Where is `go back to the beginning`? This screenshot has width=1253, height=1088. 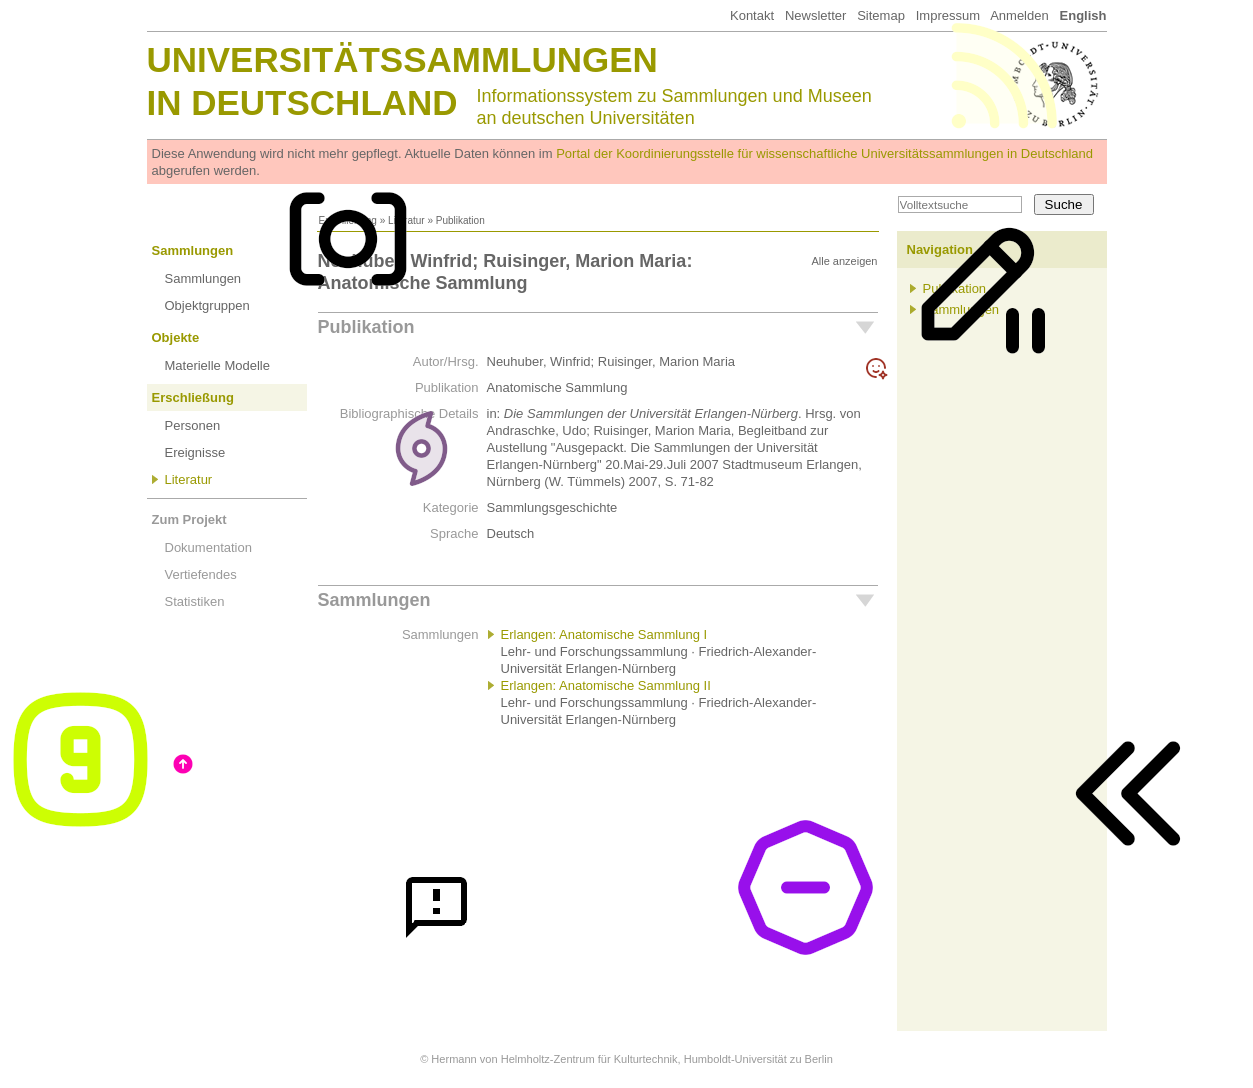
go back to the beginning is located at coordinates (1132, 793).